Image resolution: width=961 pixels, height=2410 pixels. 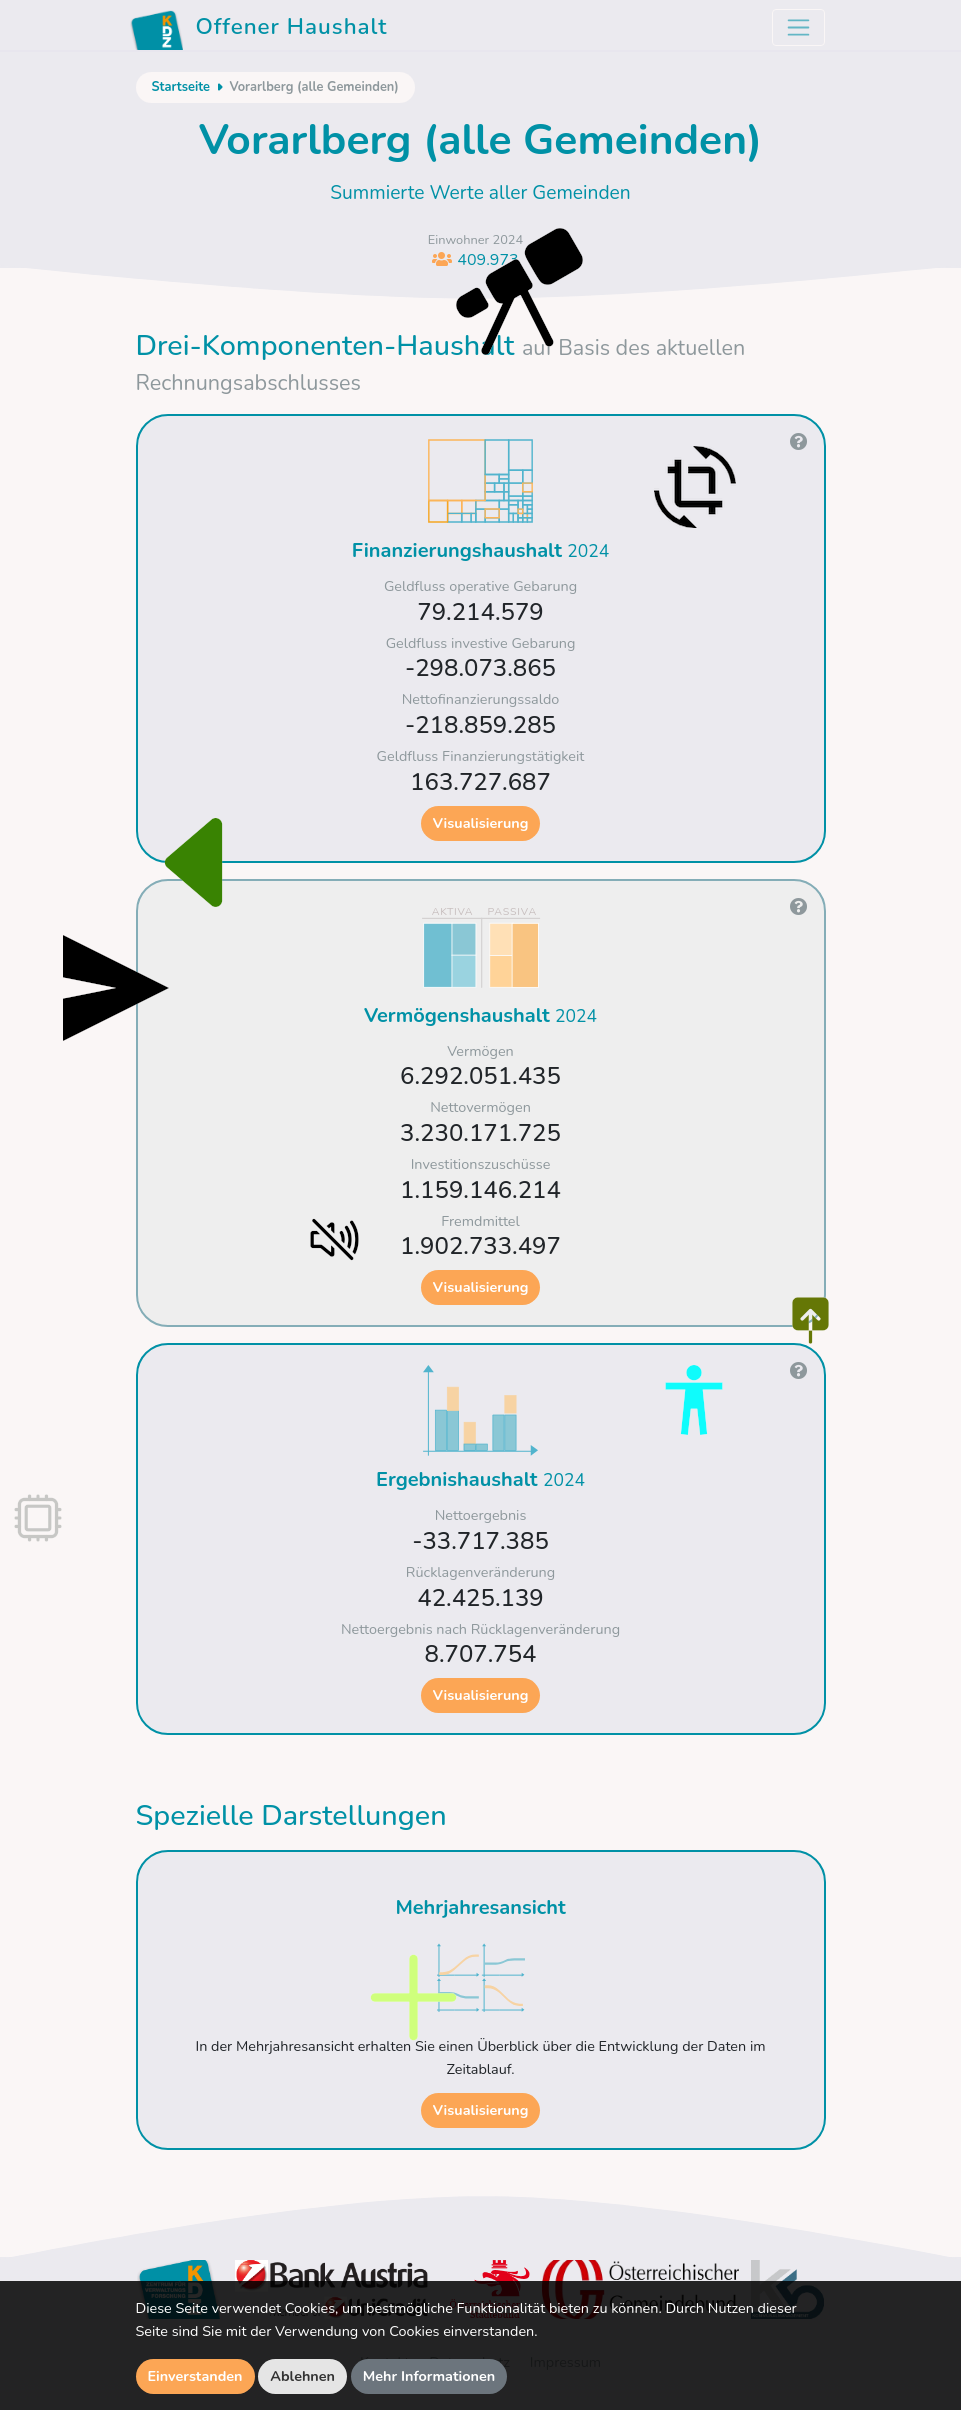 I want to click on go back to the previous screen, so click(x=193, y=862).